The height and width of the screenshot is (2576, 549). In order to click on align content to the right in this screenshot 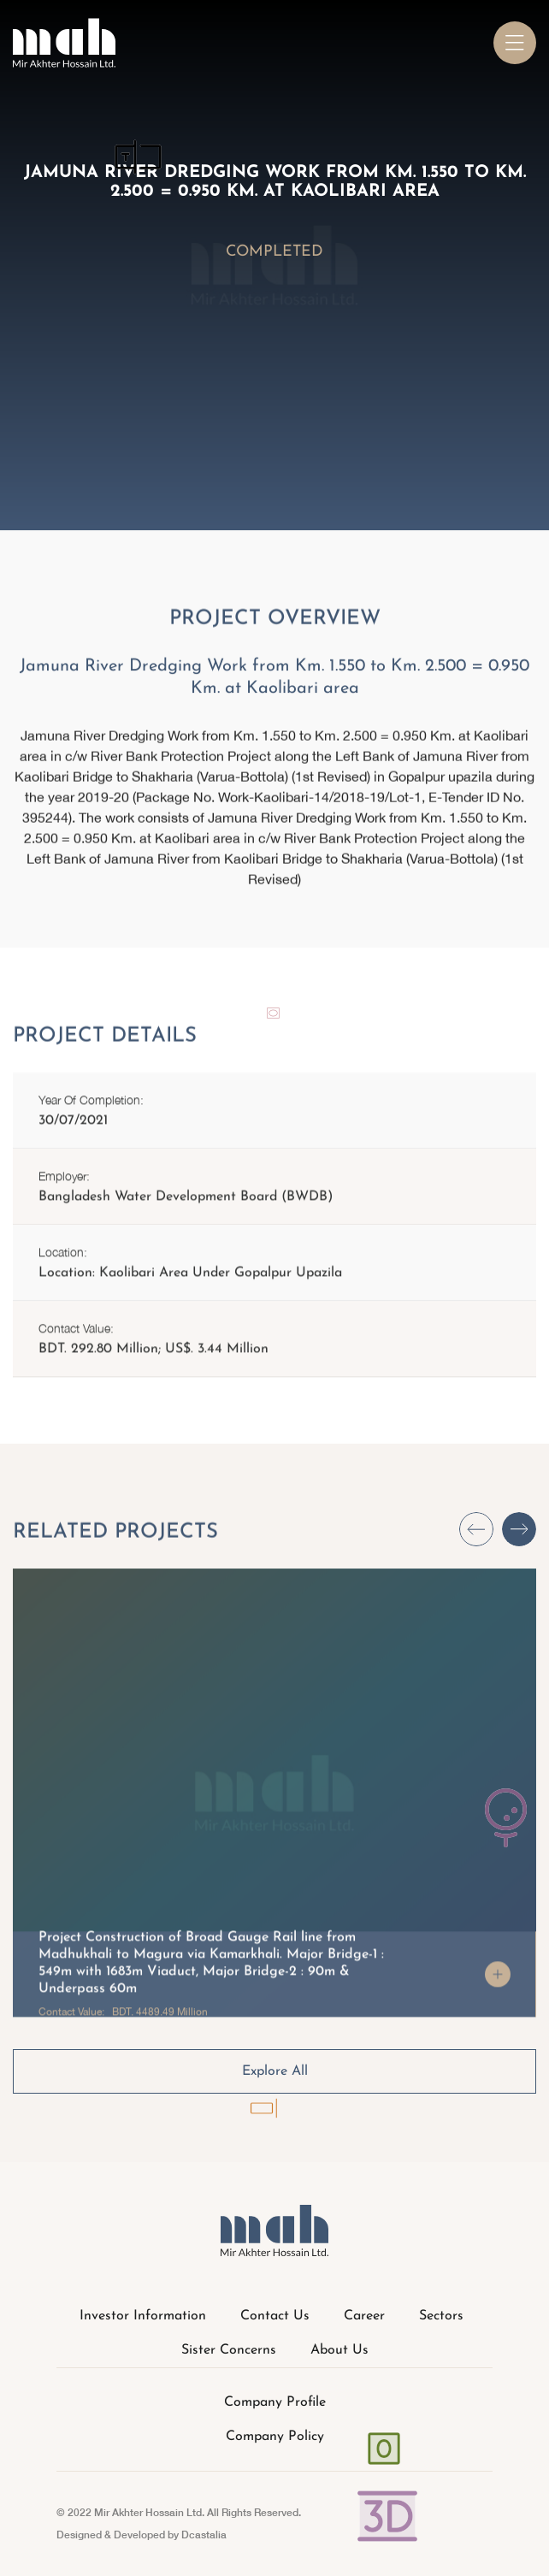, I will do `click(264, 2108)`.